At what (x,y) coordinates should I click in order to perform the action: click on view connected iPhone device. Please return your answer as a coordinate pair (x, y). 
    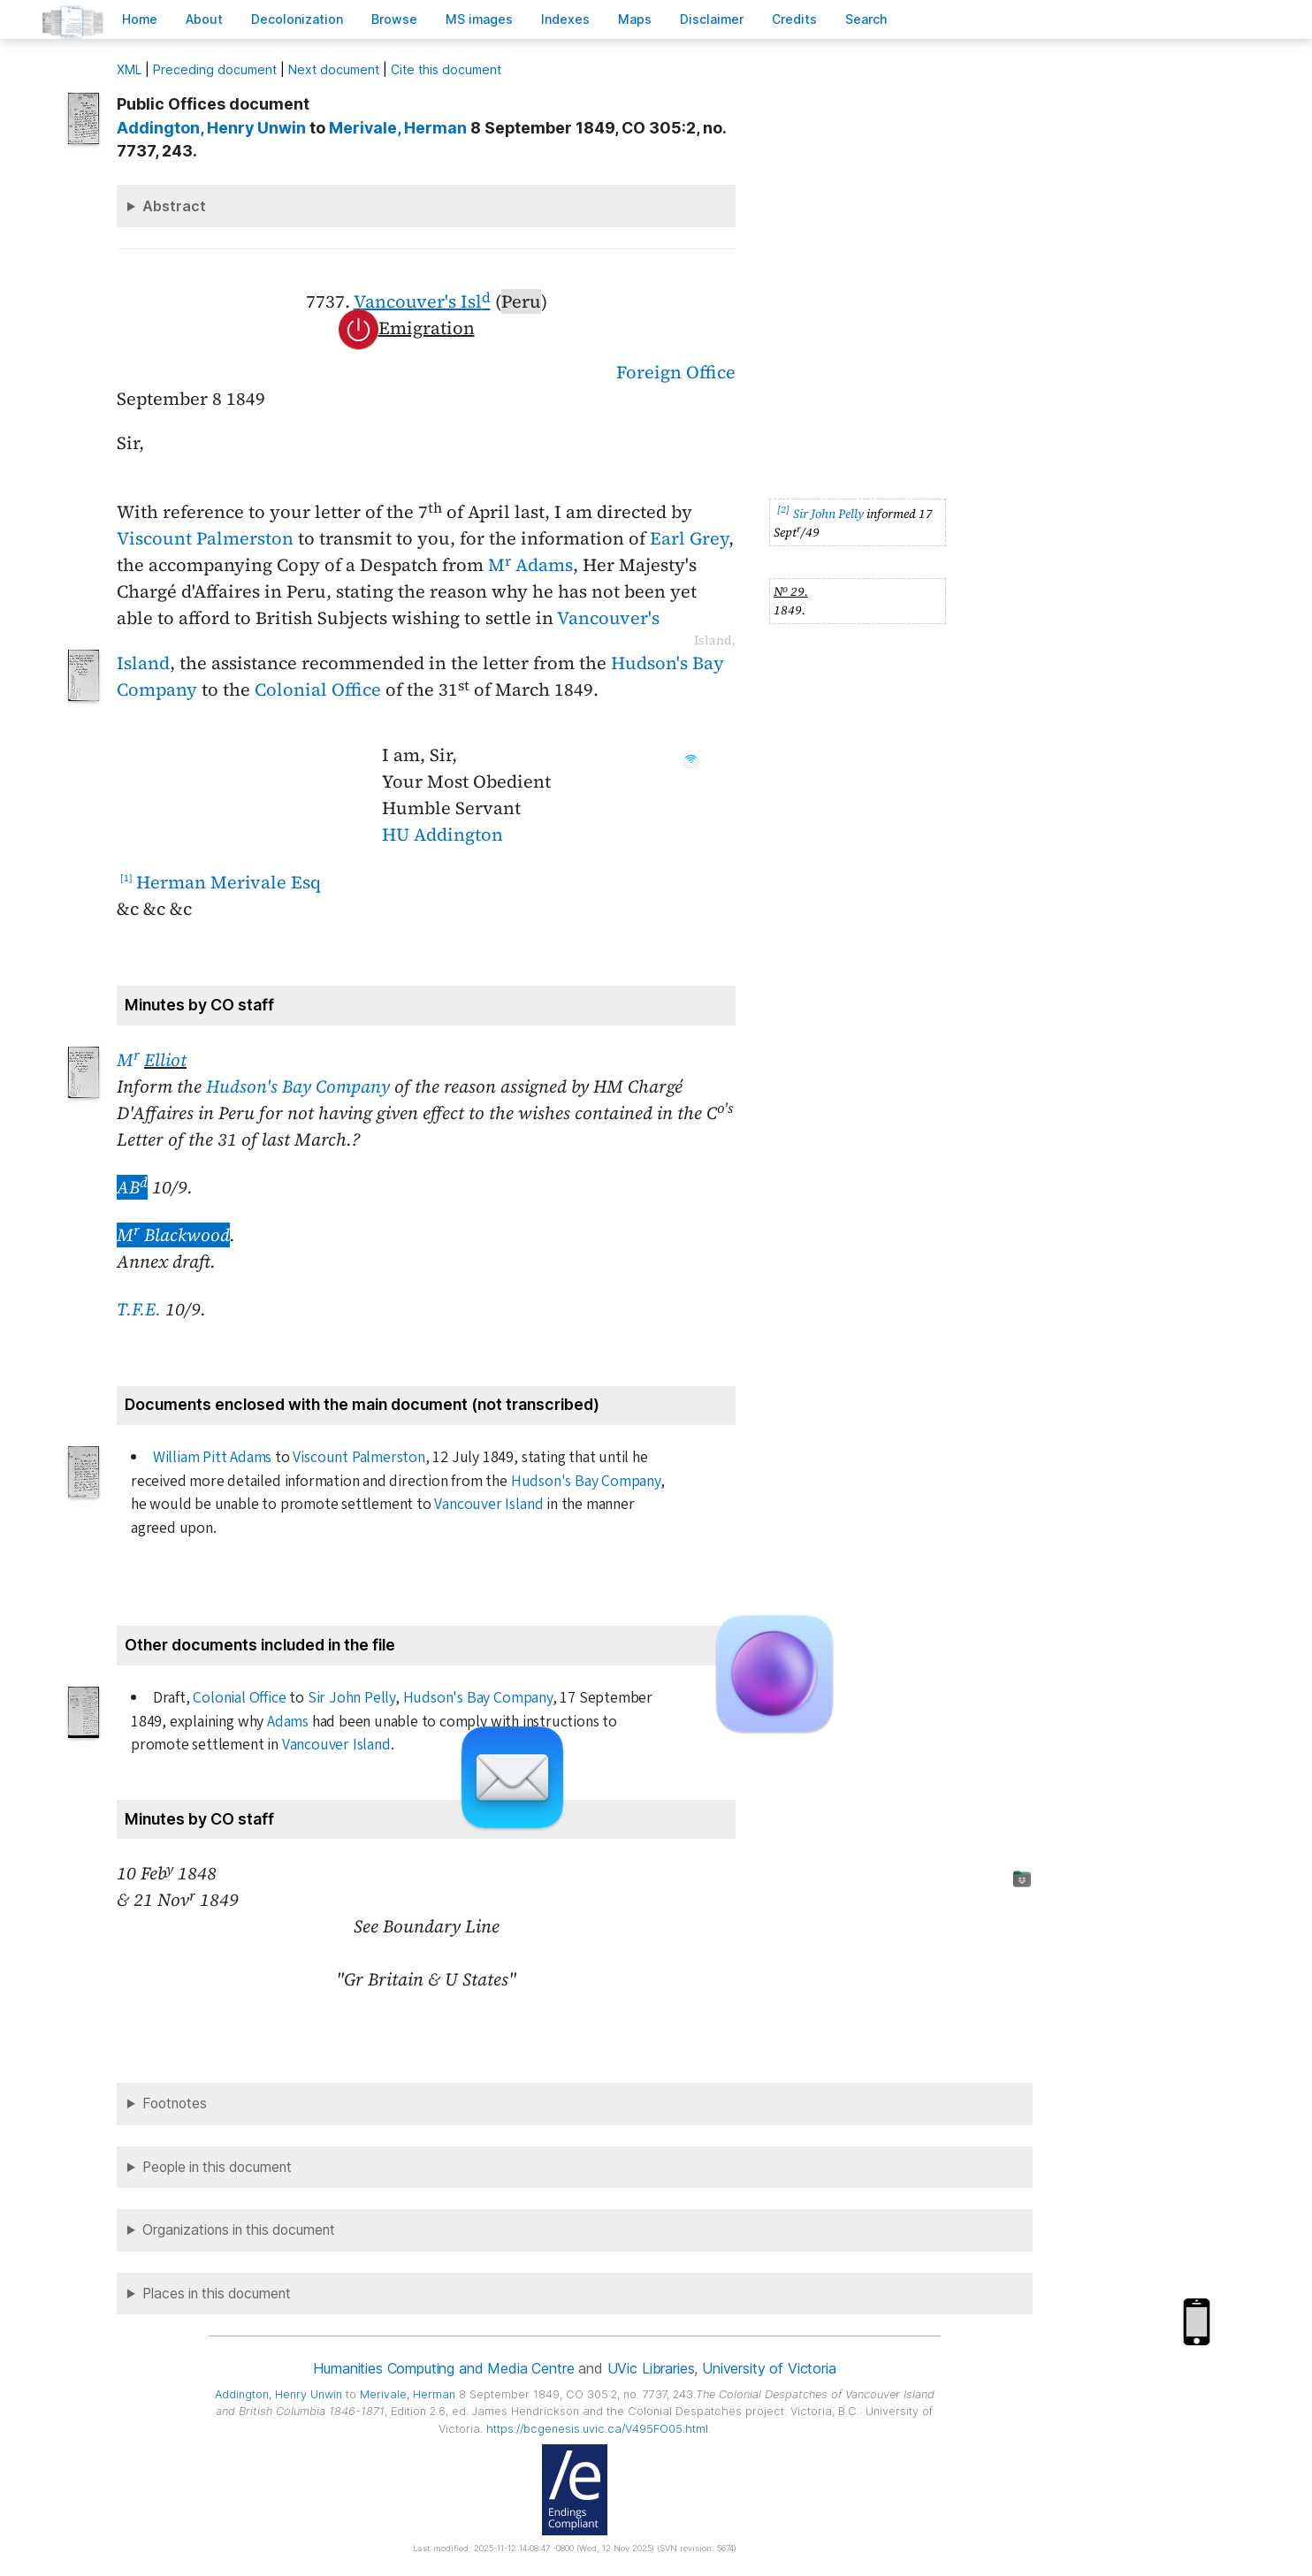
    Looking at the image, I should click on (1196, 2321).